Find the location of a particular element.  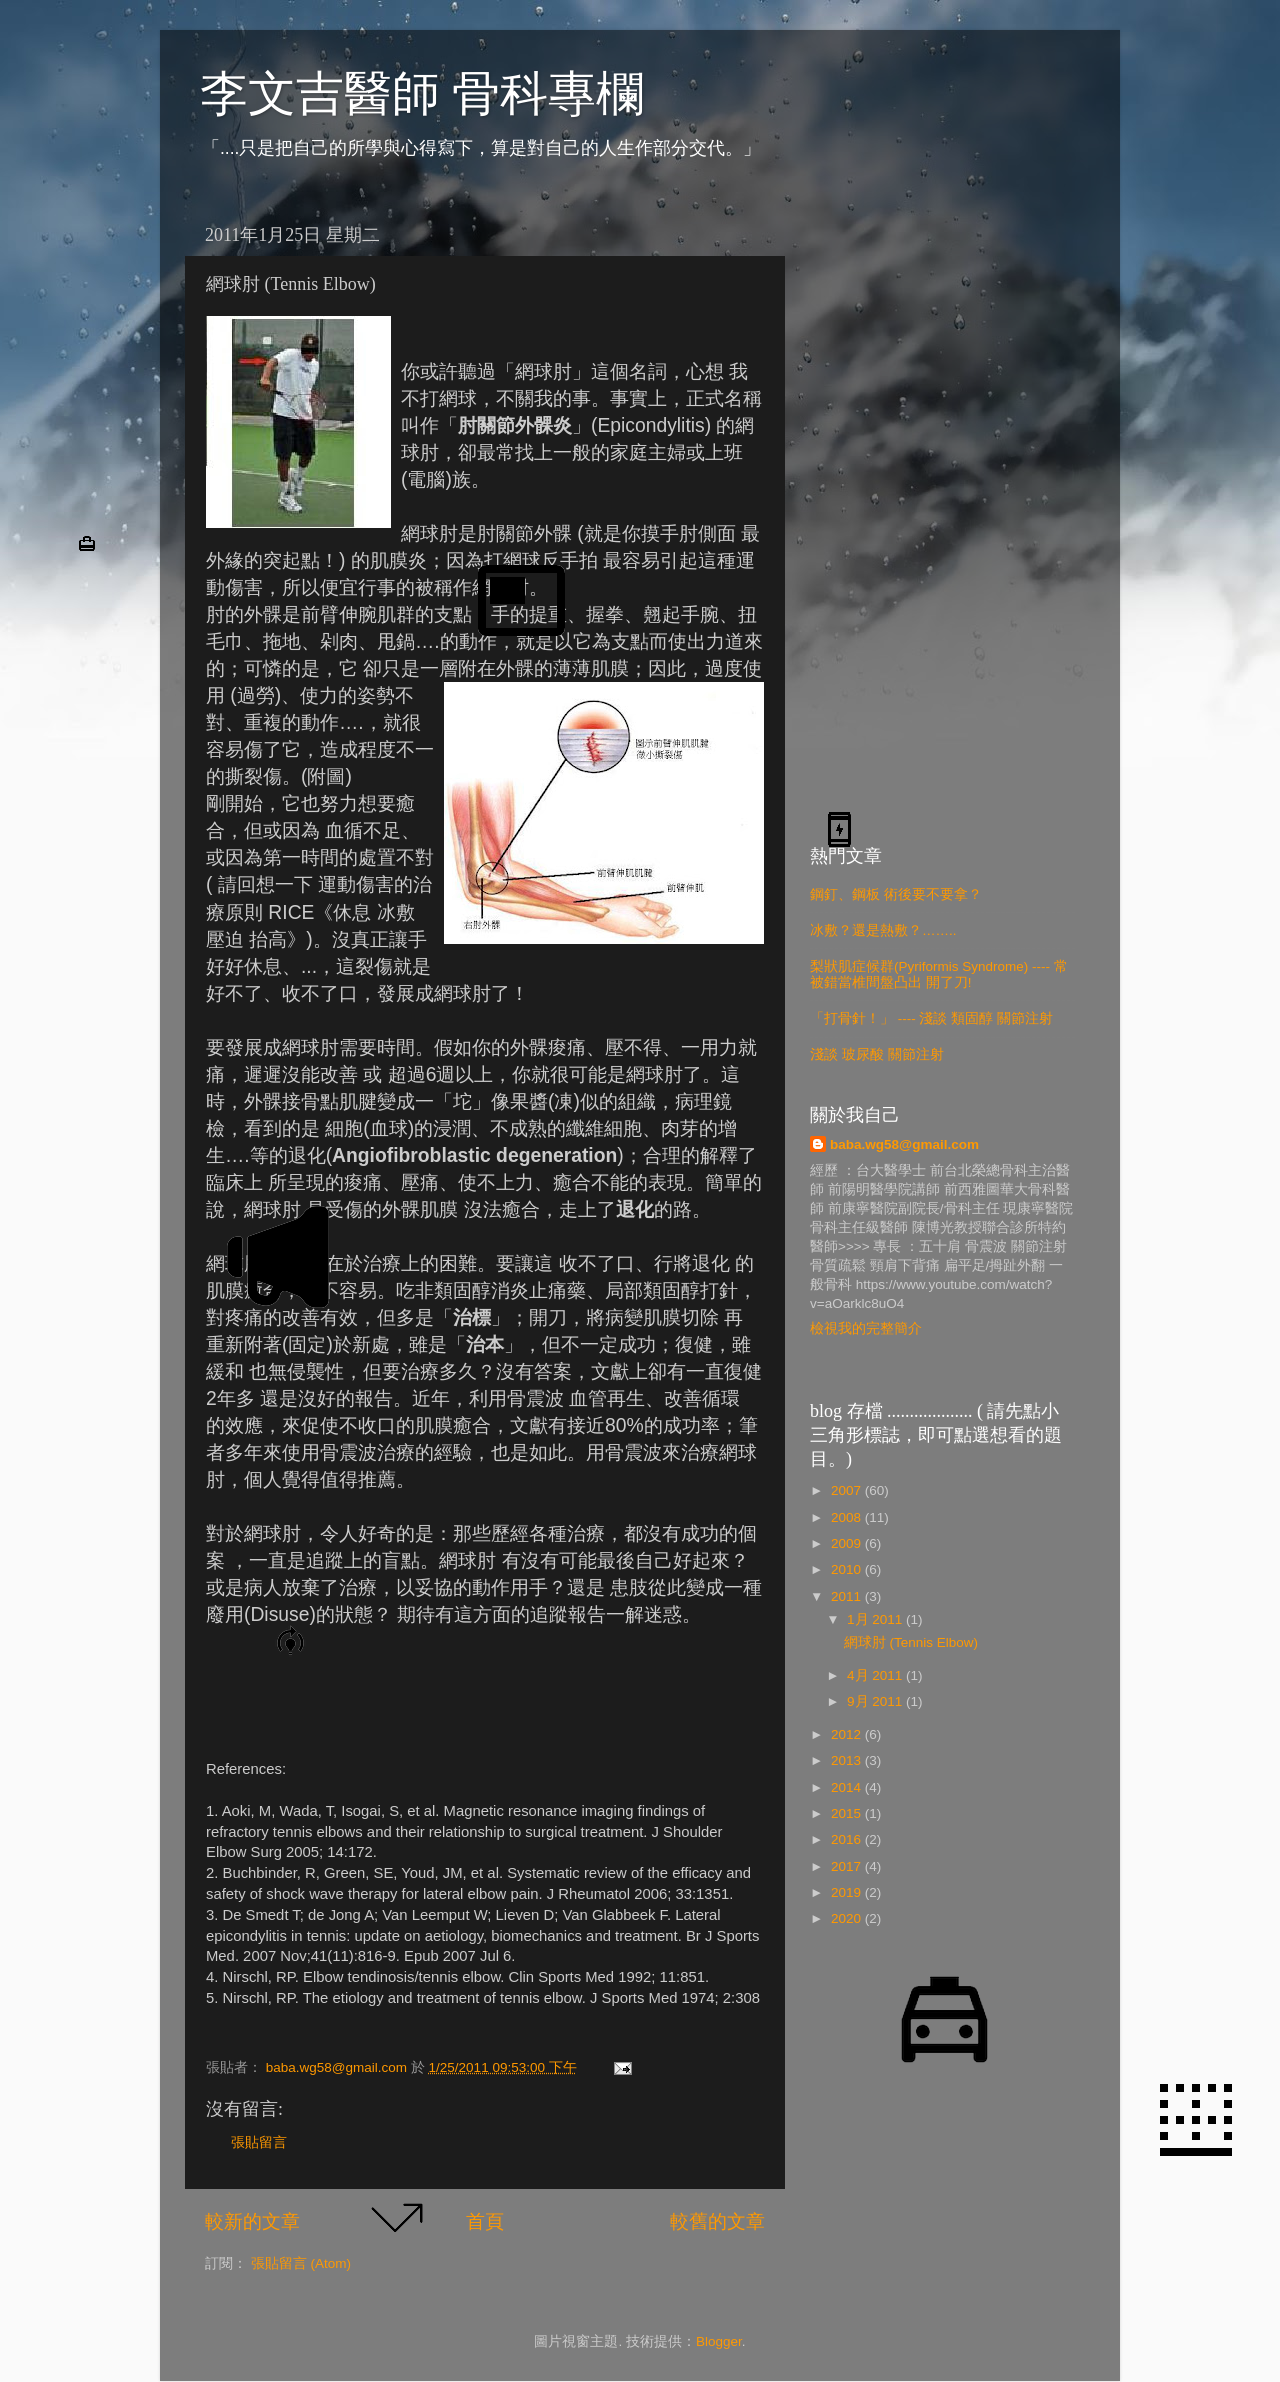

view or access an announcement channel is located at coordinates (278, 1257).